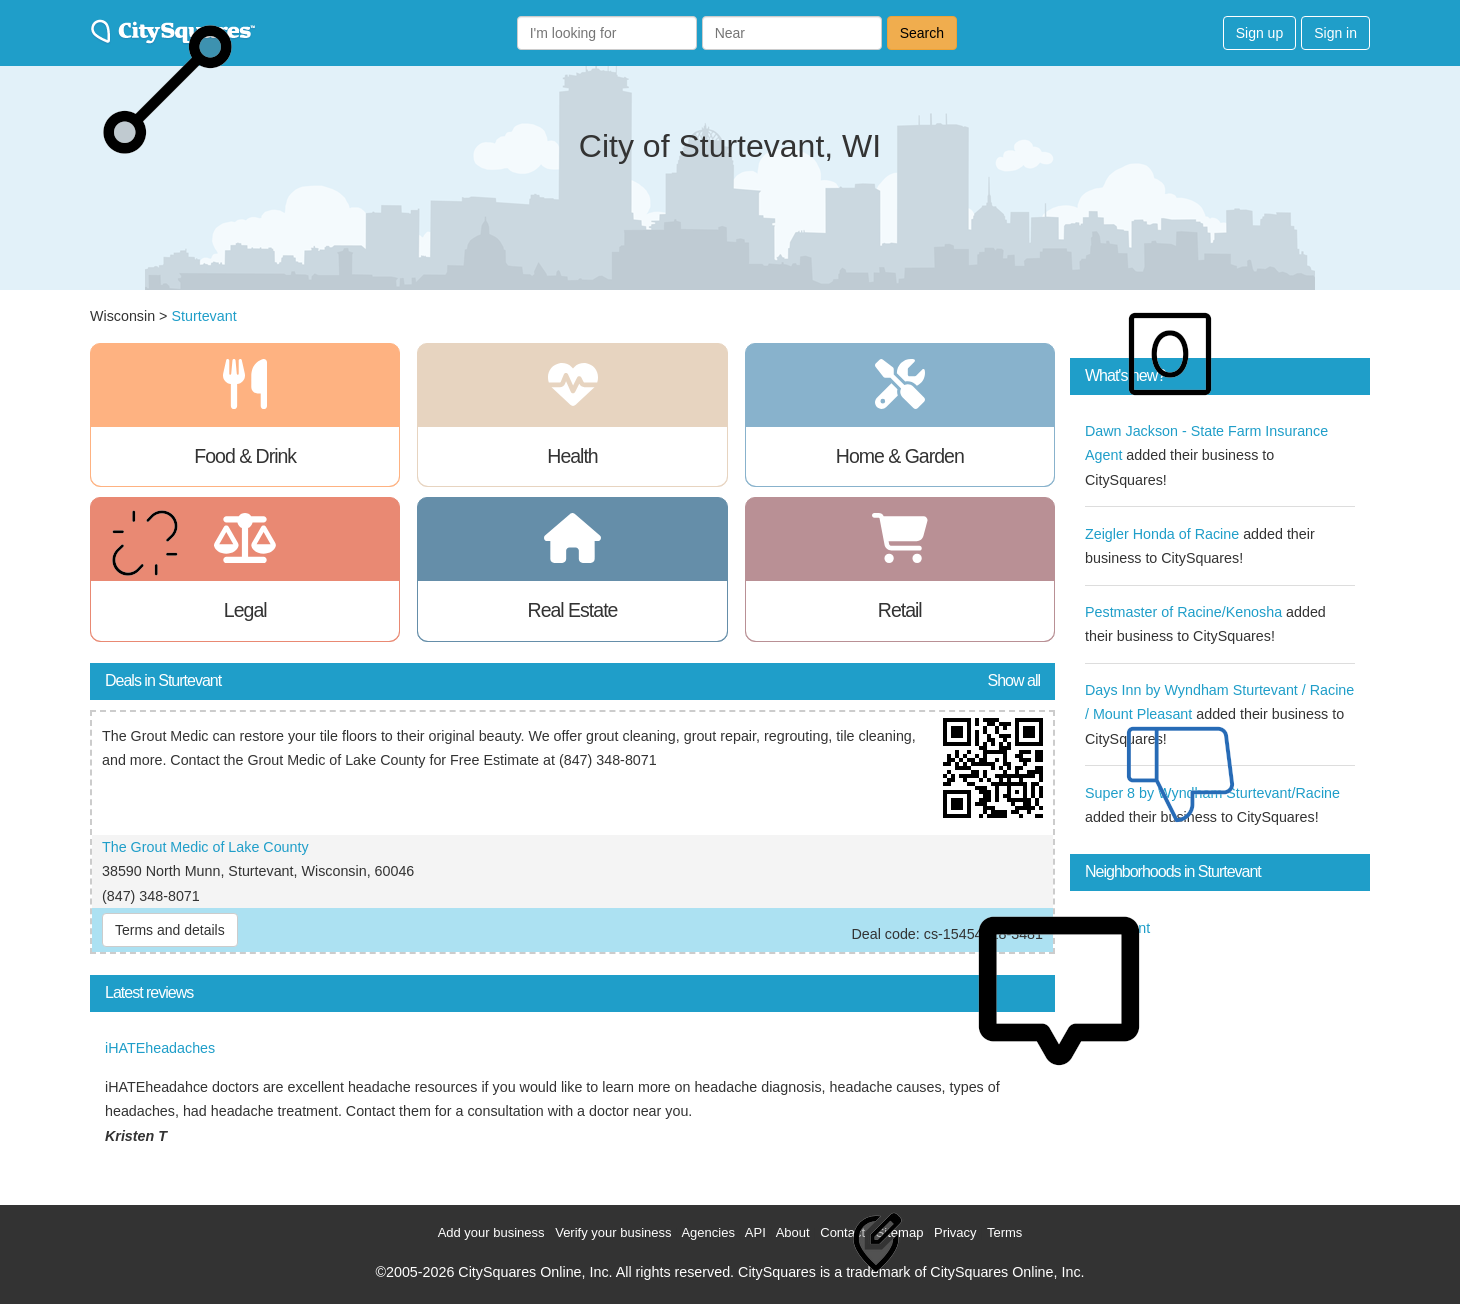  What do you see at coordinates (1059, 985) in the screenshot?
I see `open chat or messaging` at bounding box center [1059, 985].